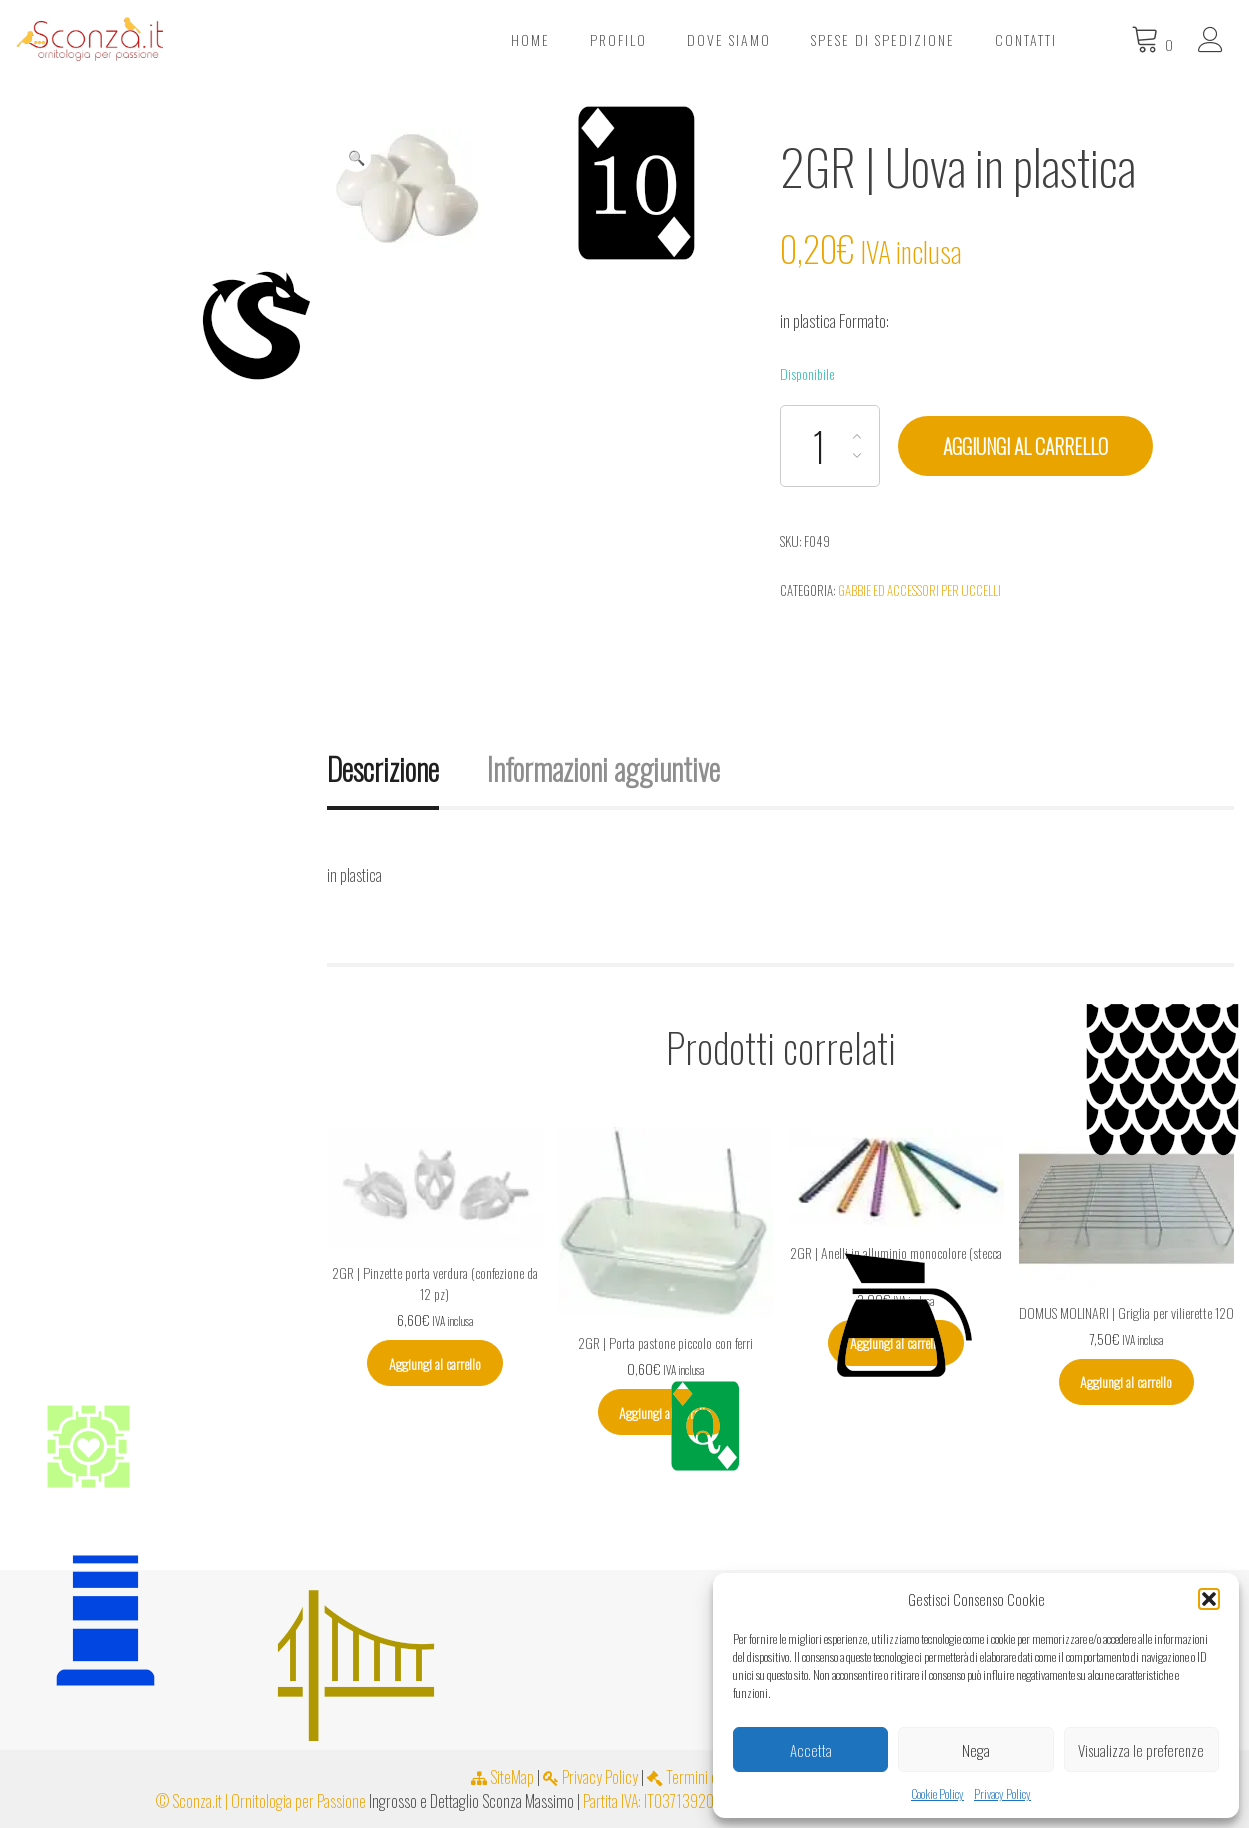 The height and width of the screenshot is (1828, 1249). Describe the element at coordinates (257, 325) in the screenshot. I see `select sea dragon character or creature` at that location.